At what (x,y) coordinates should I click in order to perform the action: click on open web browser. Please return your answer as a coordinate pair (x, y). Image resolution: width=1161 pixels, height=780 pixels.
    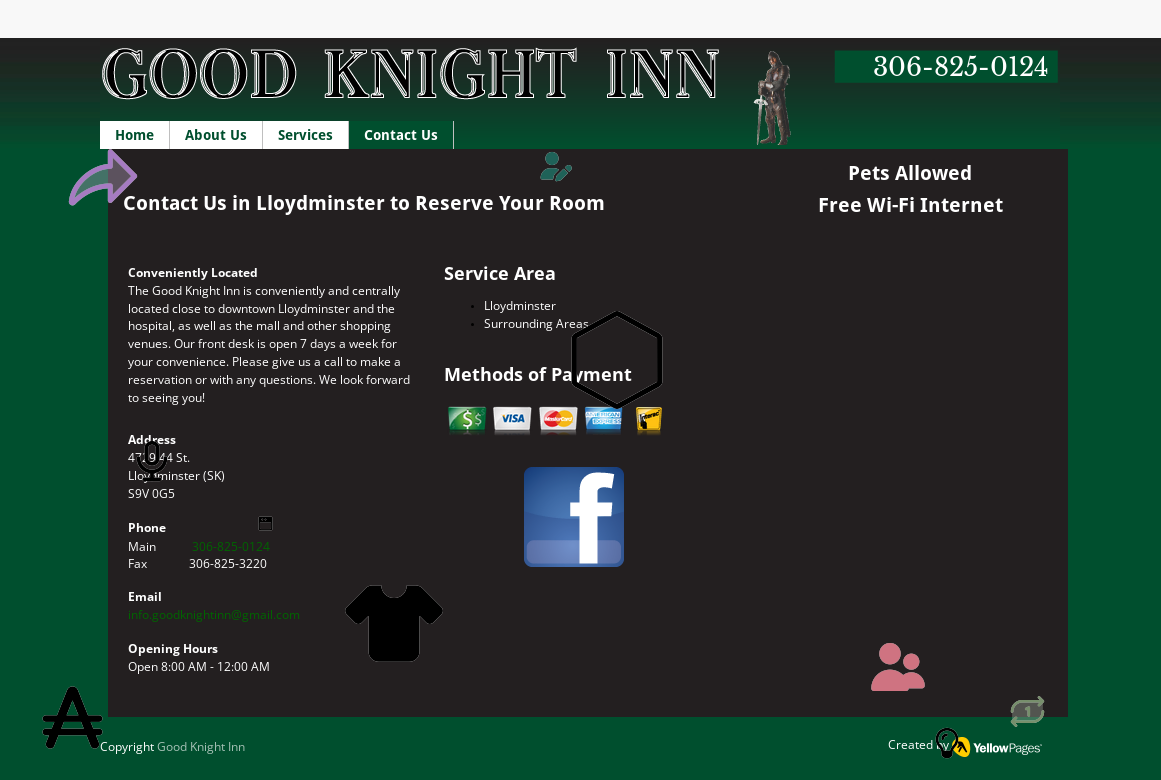
    Looking at the image, I should click on (265, 523).